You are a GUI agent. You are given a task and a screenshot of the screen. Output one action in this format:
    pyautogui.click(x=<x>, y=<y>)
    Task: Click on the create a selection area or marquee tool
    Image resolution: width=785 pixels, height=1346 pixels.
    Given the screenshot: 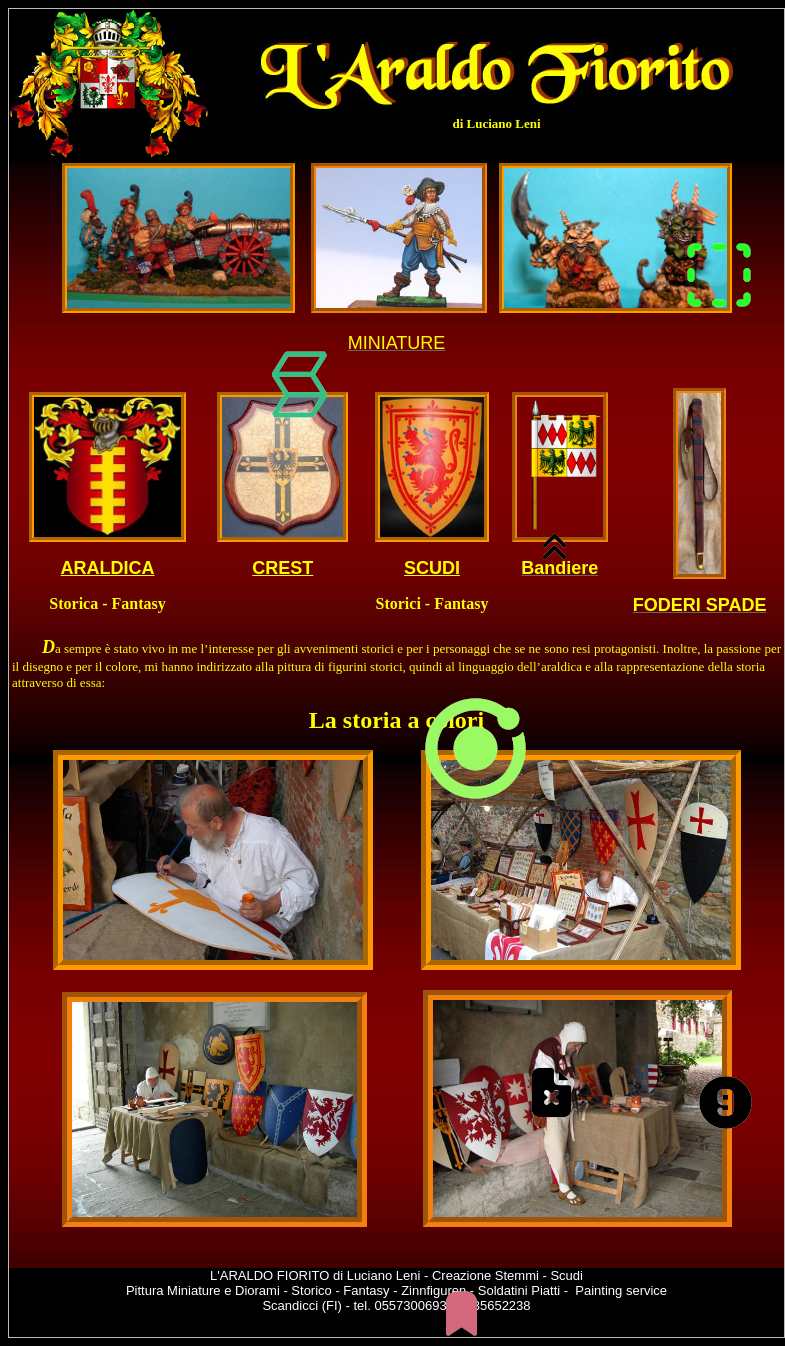 What is the action you would take?
    pyautogui.click(x=719, y=275)
    